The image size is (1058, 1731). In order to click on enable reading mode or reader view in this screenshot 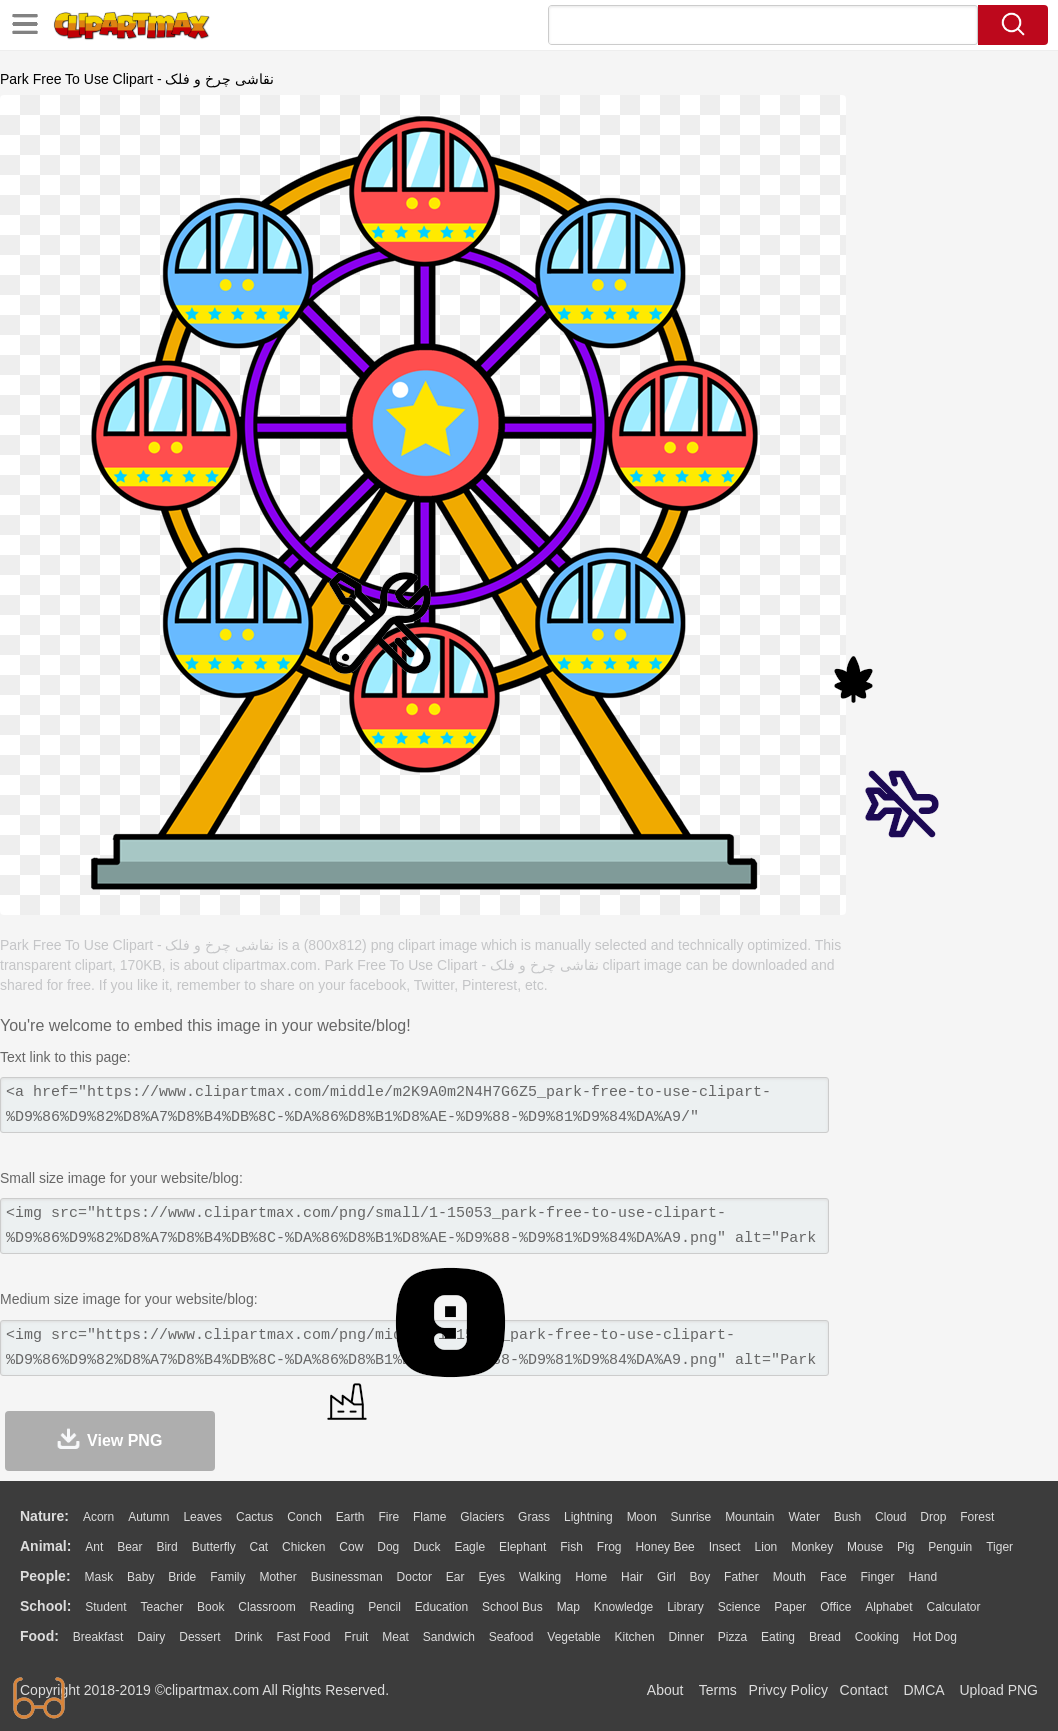, I will do `click(39, 1699)`.